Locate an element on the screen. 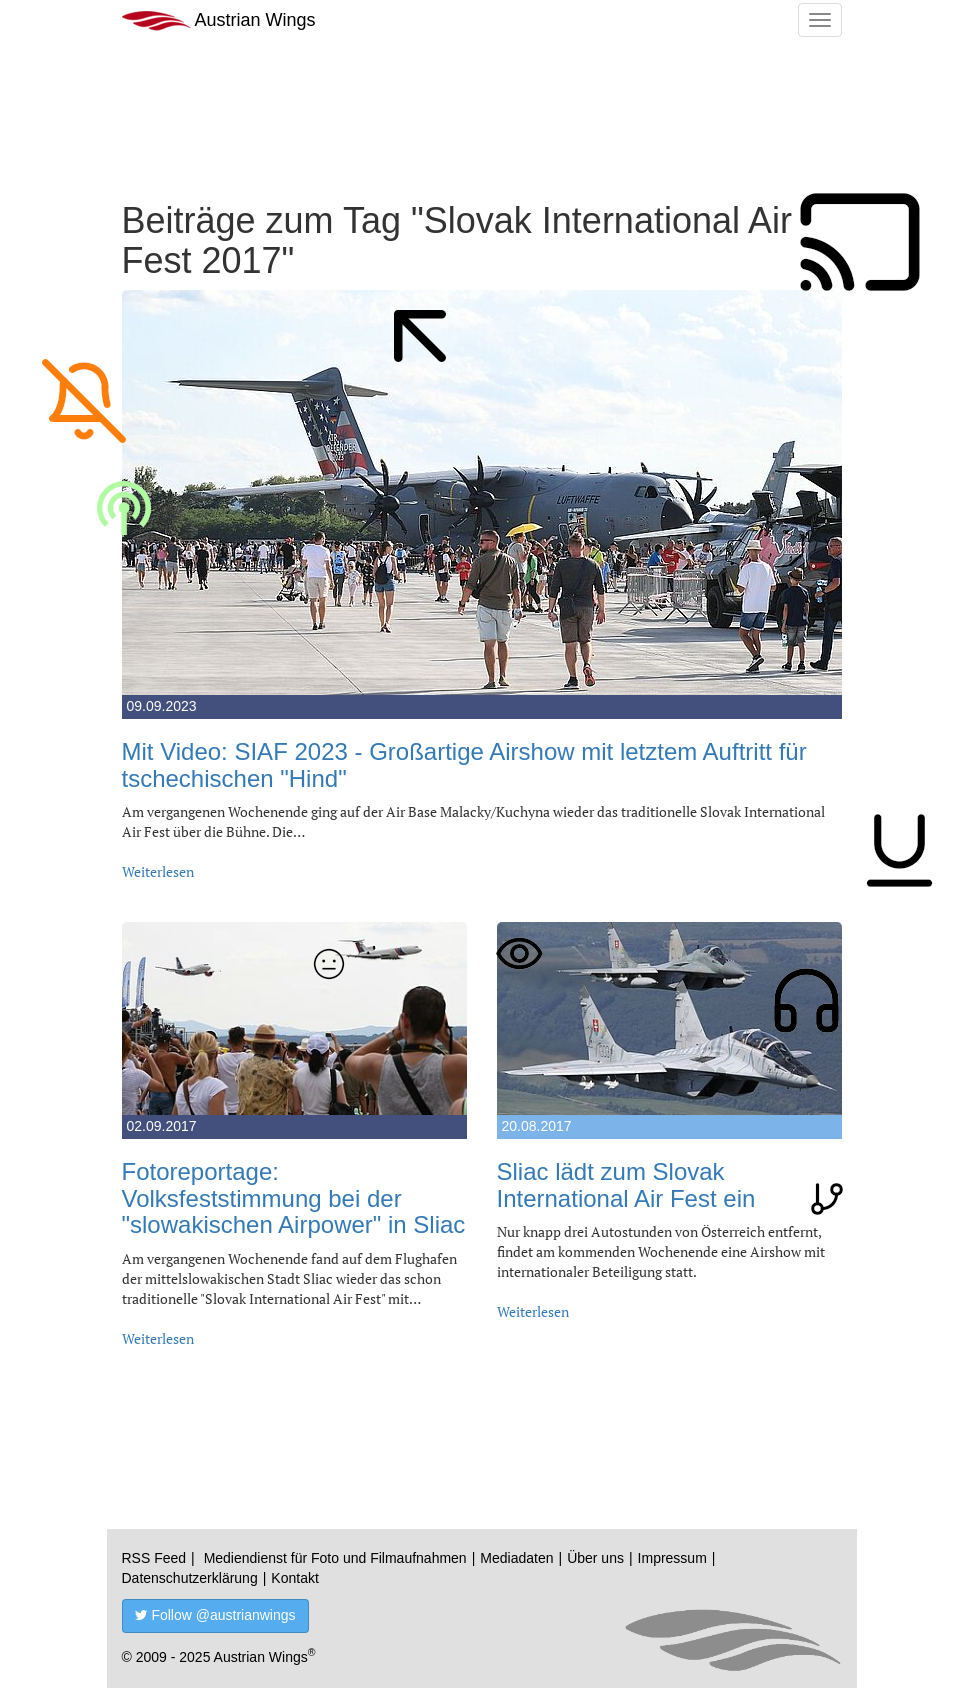 The width and height of the screenshot is (963, 1688). apply underline formatting to selected text is located at coordinates (899, 850).